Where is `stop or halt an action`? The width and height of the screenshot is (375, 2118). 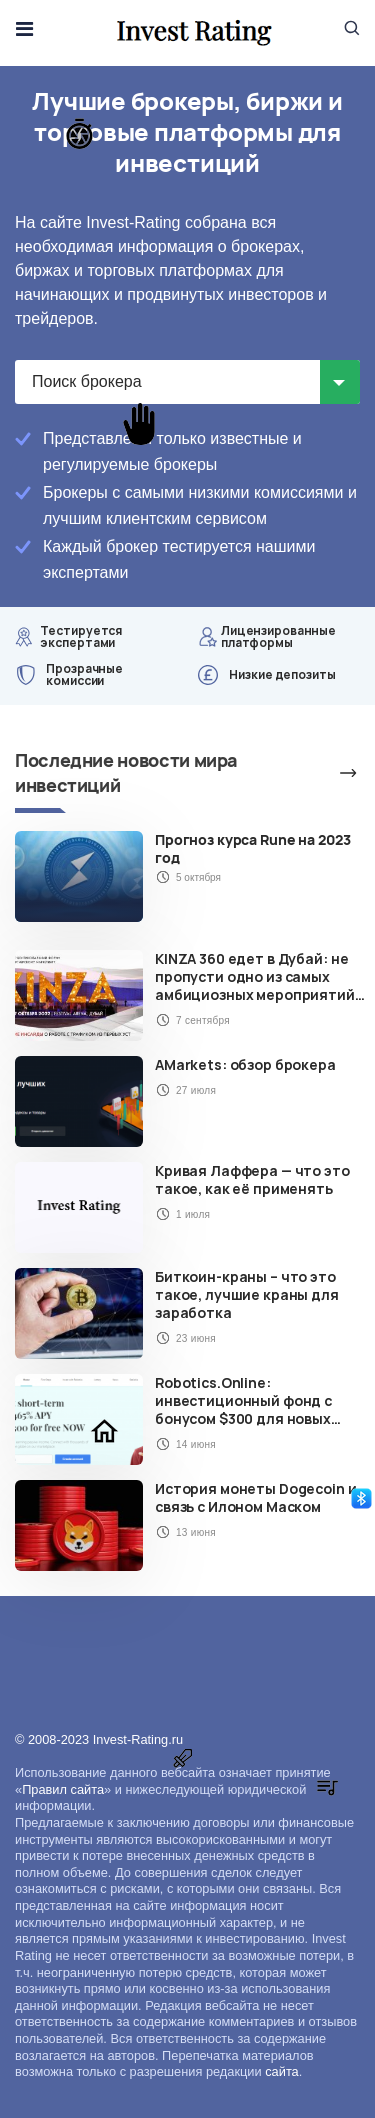
stop or halt an action is located at coordinates (139, 424).